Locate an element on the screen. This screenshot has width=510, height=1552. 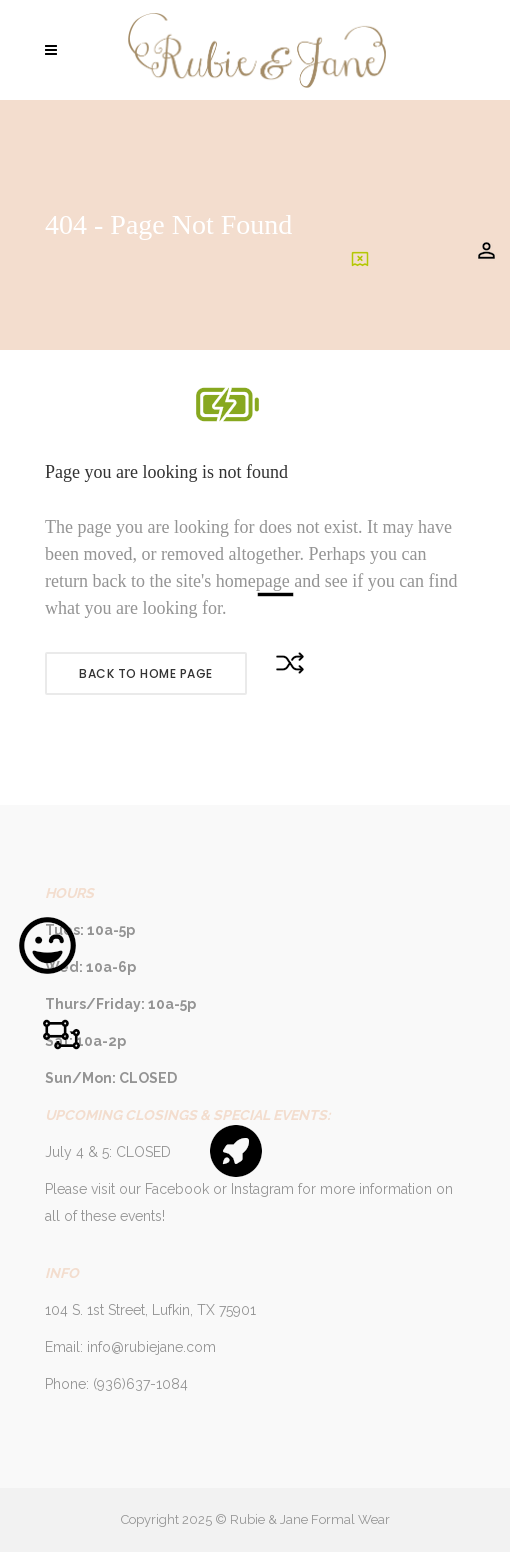
remove an item from a list is located at coordinates (275, 594).